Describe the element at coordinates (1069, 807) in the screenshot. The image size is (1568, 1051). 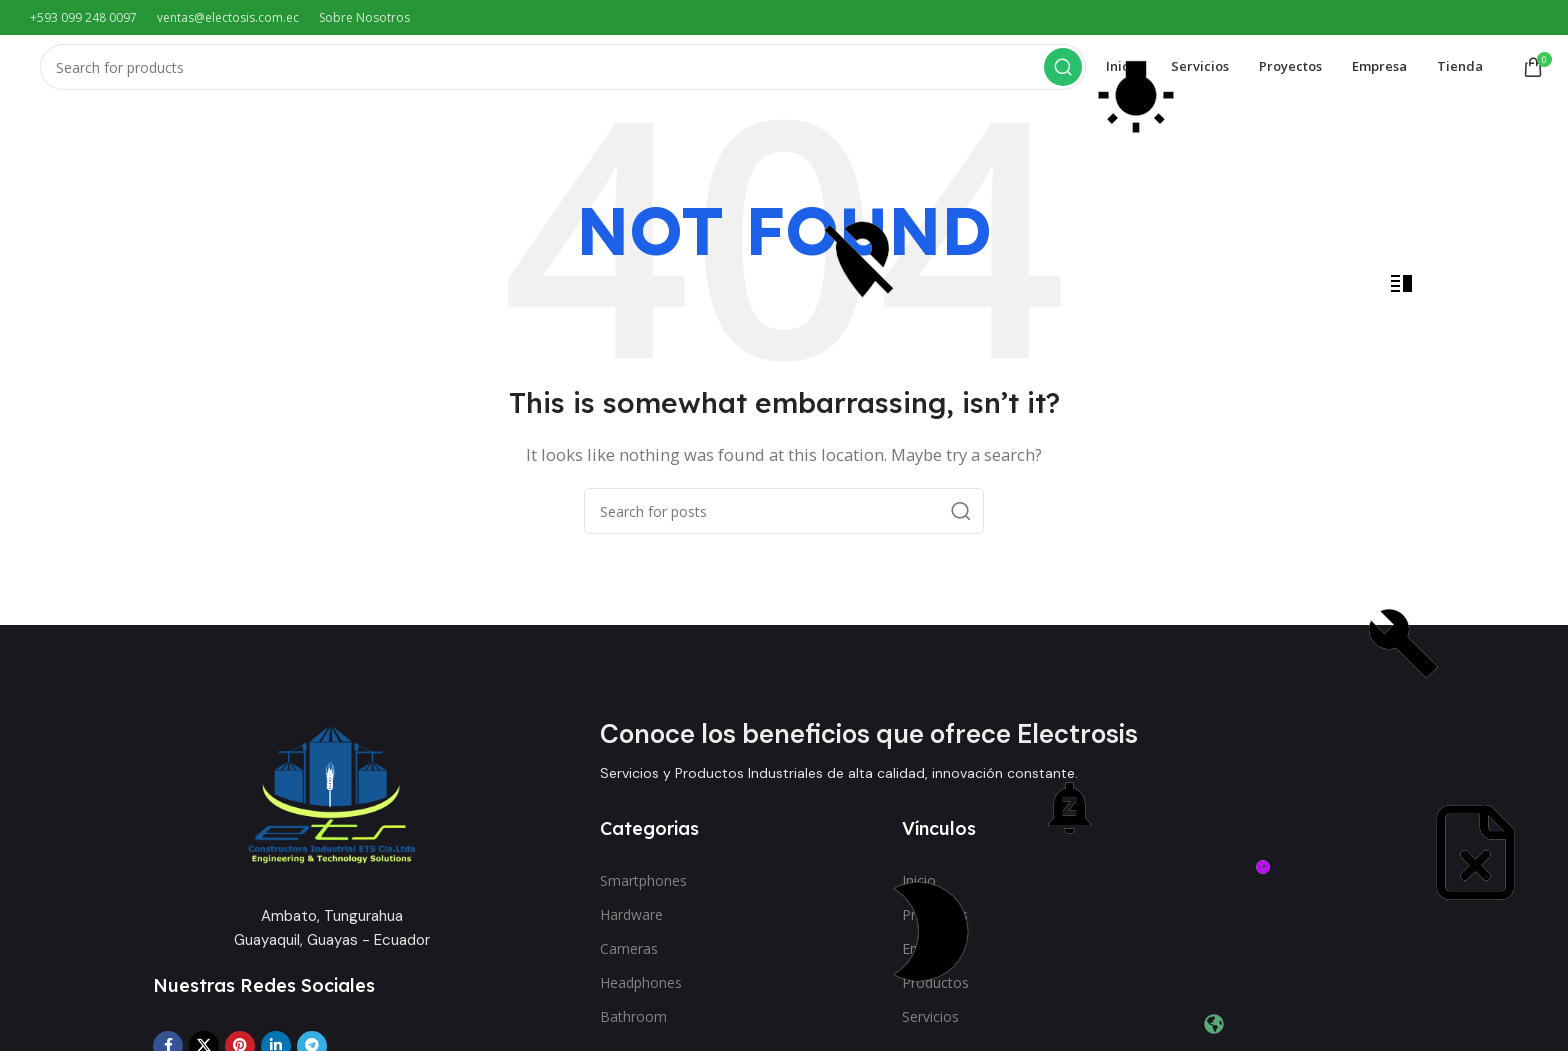
I see `notifications are currently paused or snoozed` at that location.